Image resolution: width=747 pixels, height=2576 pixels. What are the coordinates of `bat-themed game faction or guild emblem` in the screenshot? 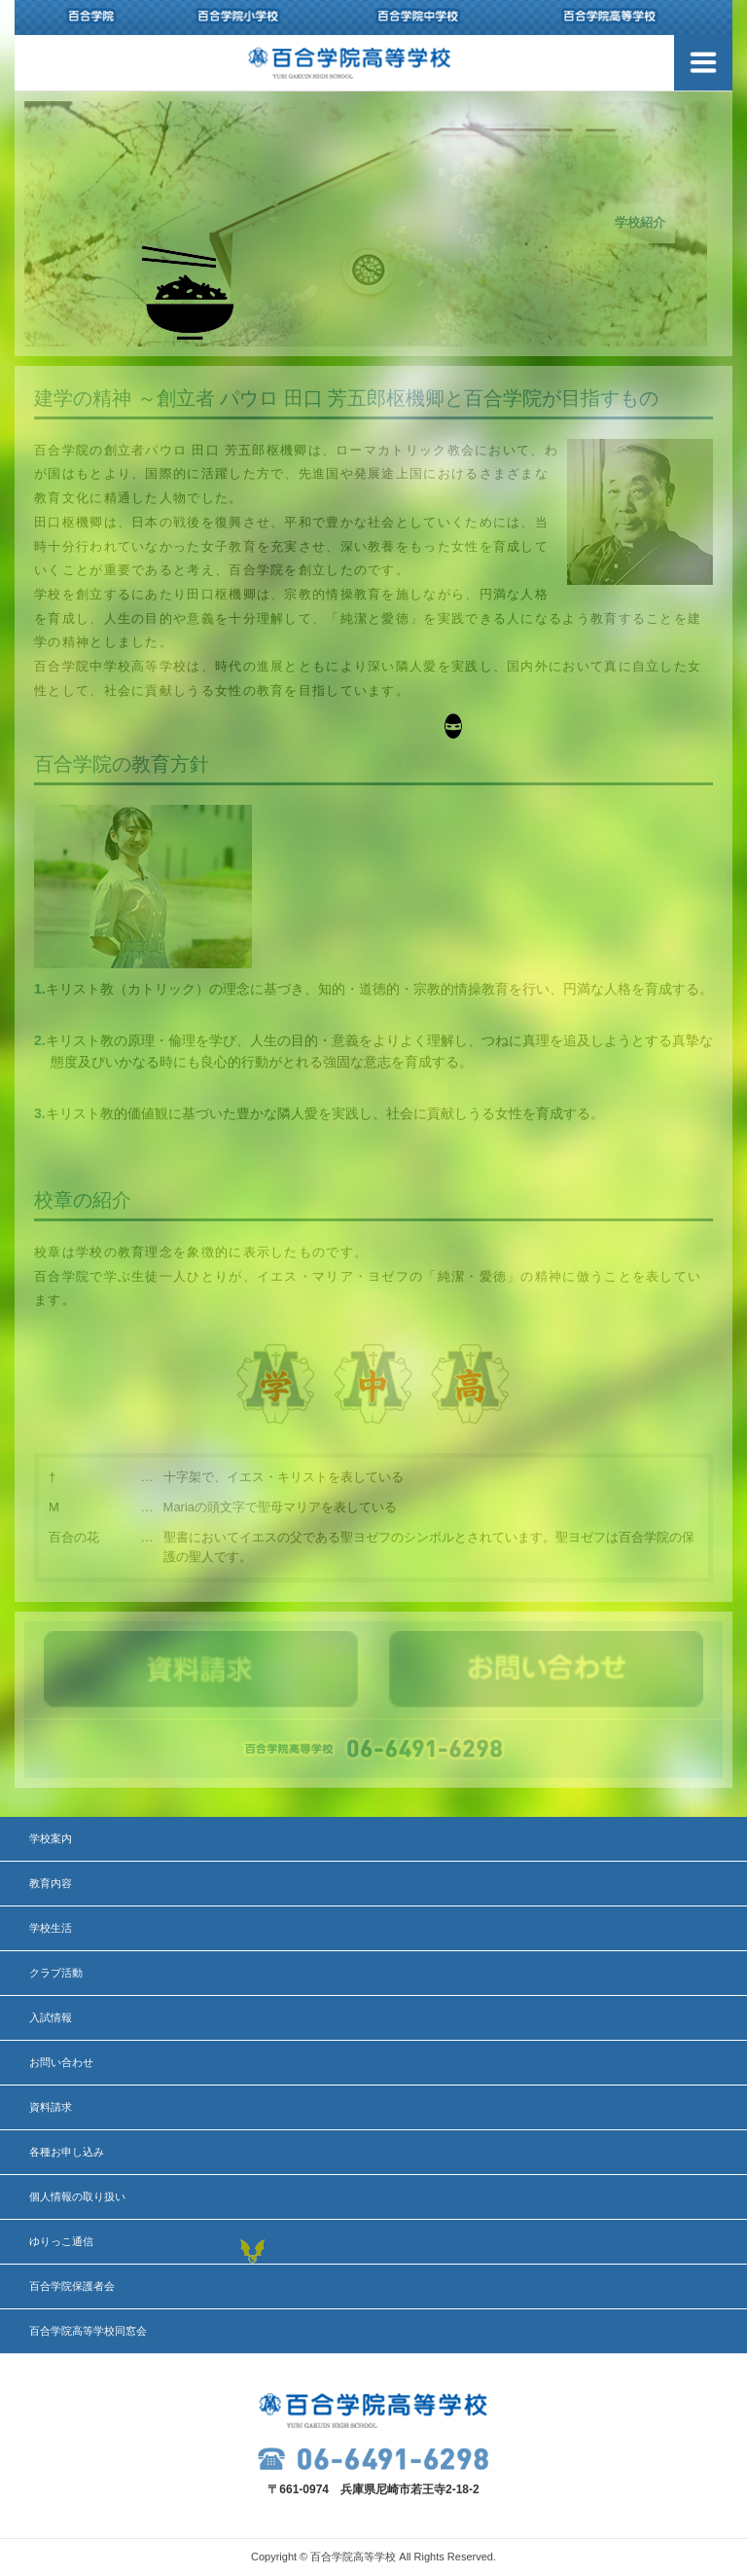 It's located at (252, 2251).